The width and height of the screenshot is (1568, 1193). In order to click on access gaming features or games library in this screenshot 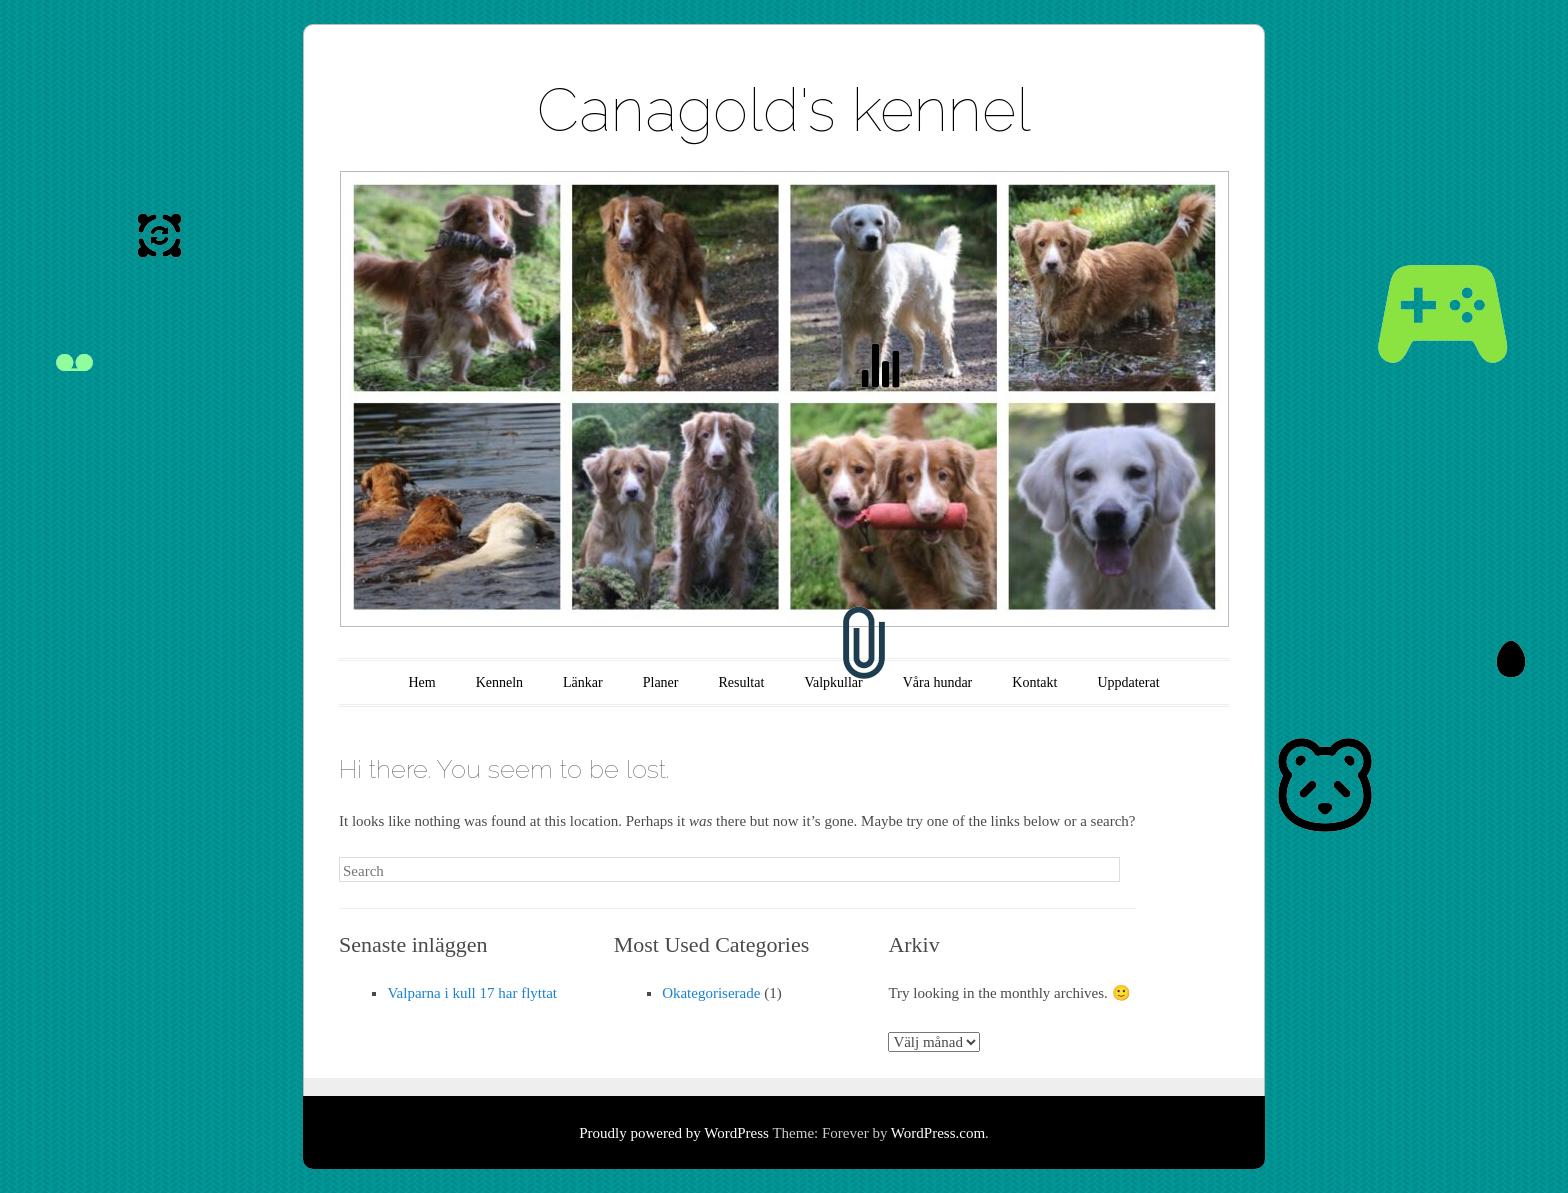, I will do `click(1445, 314)`.